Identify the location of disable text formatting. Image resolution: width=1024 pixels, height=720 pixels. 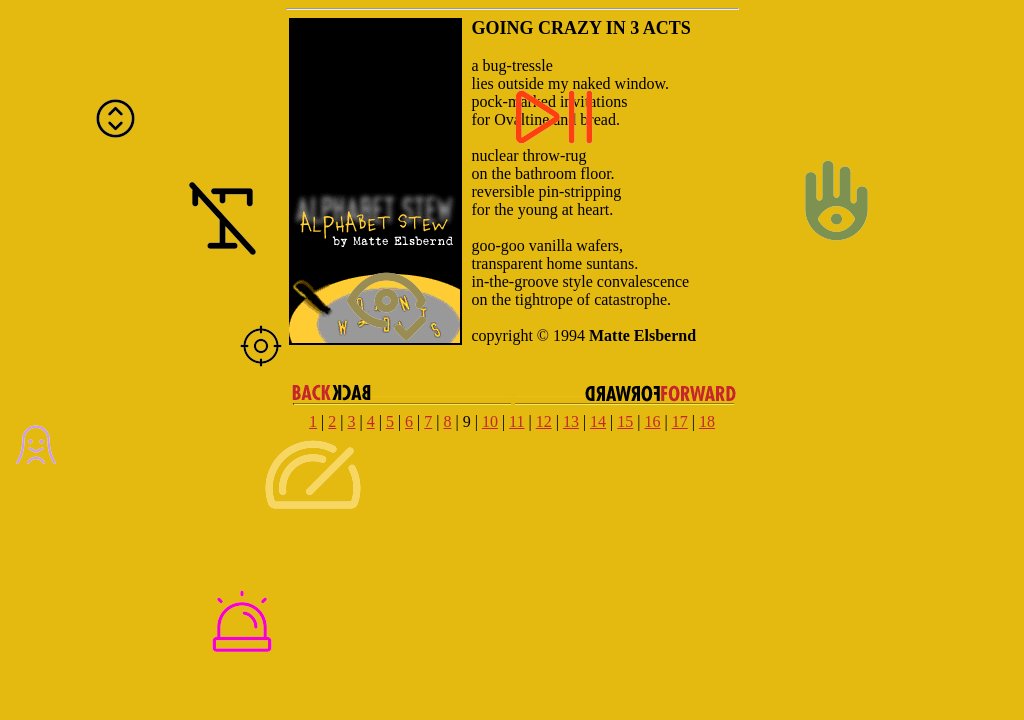
(222, 218).